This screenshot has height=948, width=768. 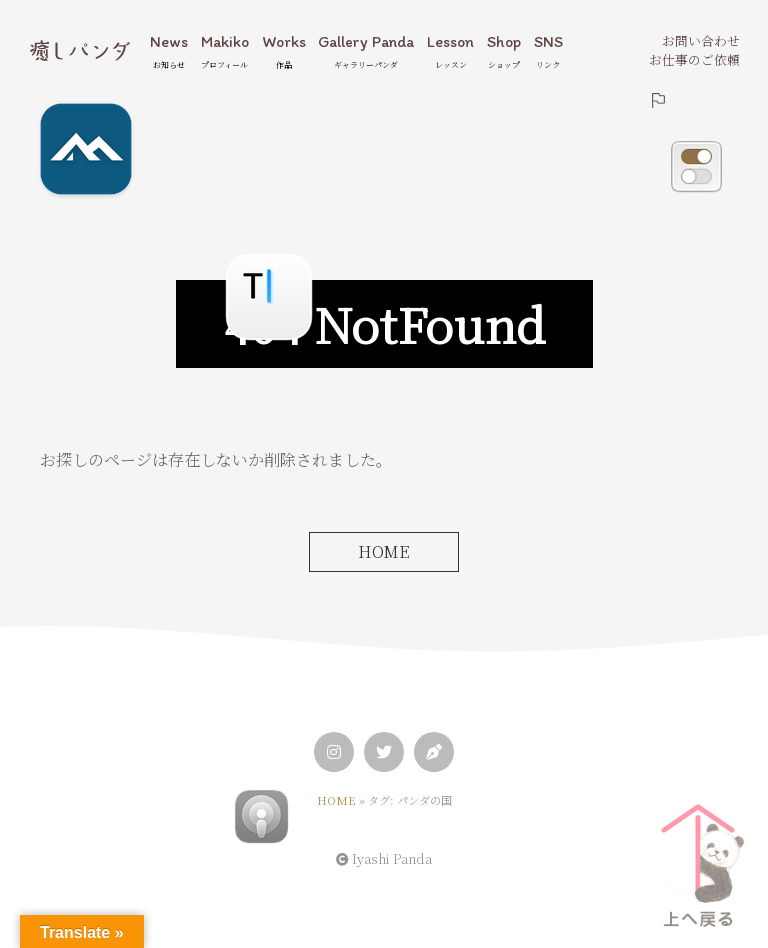 What do you see at coordinates (696, 166) in the screenshot?
I see `open system tweaks or customization settings` at bounding box center [696, 166].